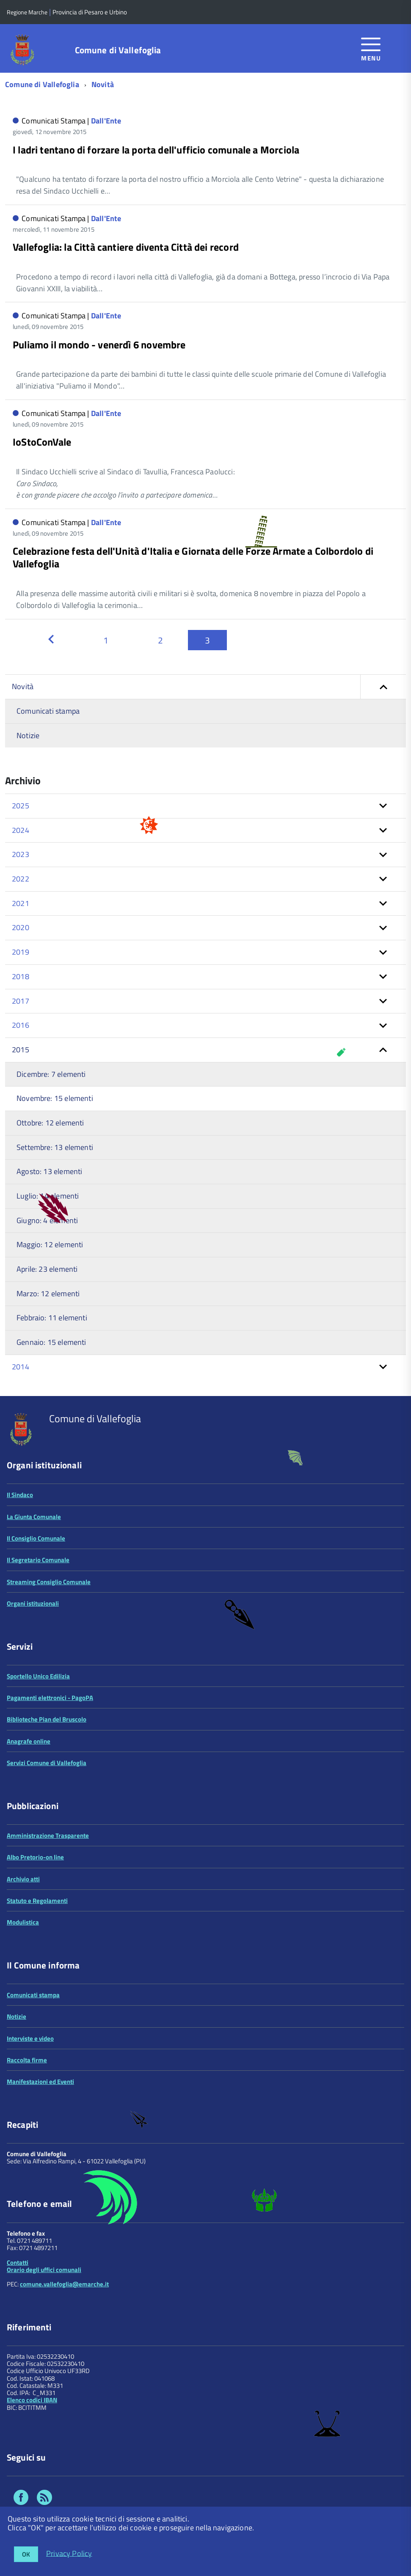 This screenshot has width=411, height=2576. I want to click on select throwing knife weapon, so click(240, 1615).